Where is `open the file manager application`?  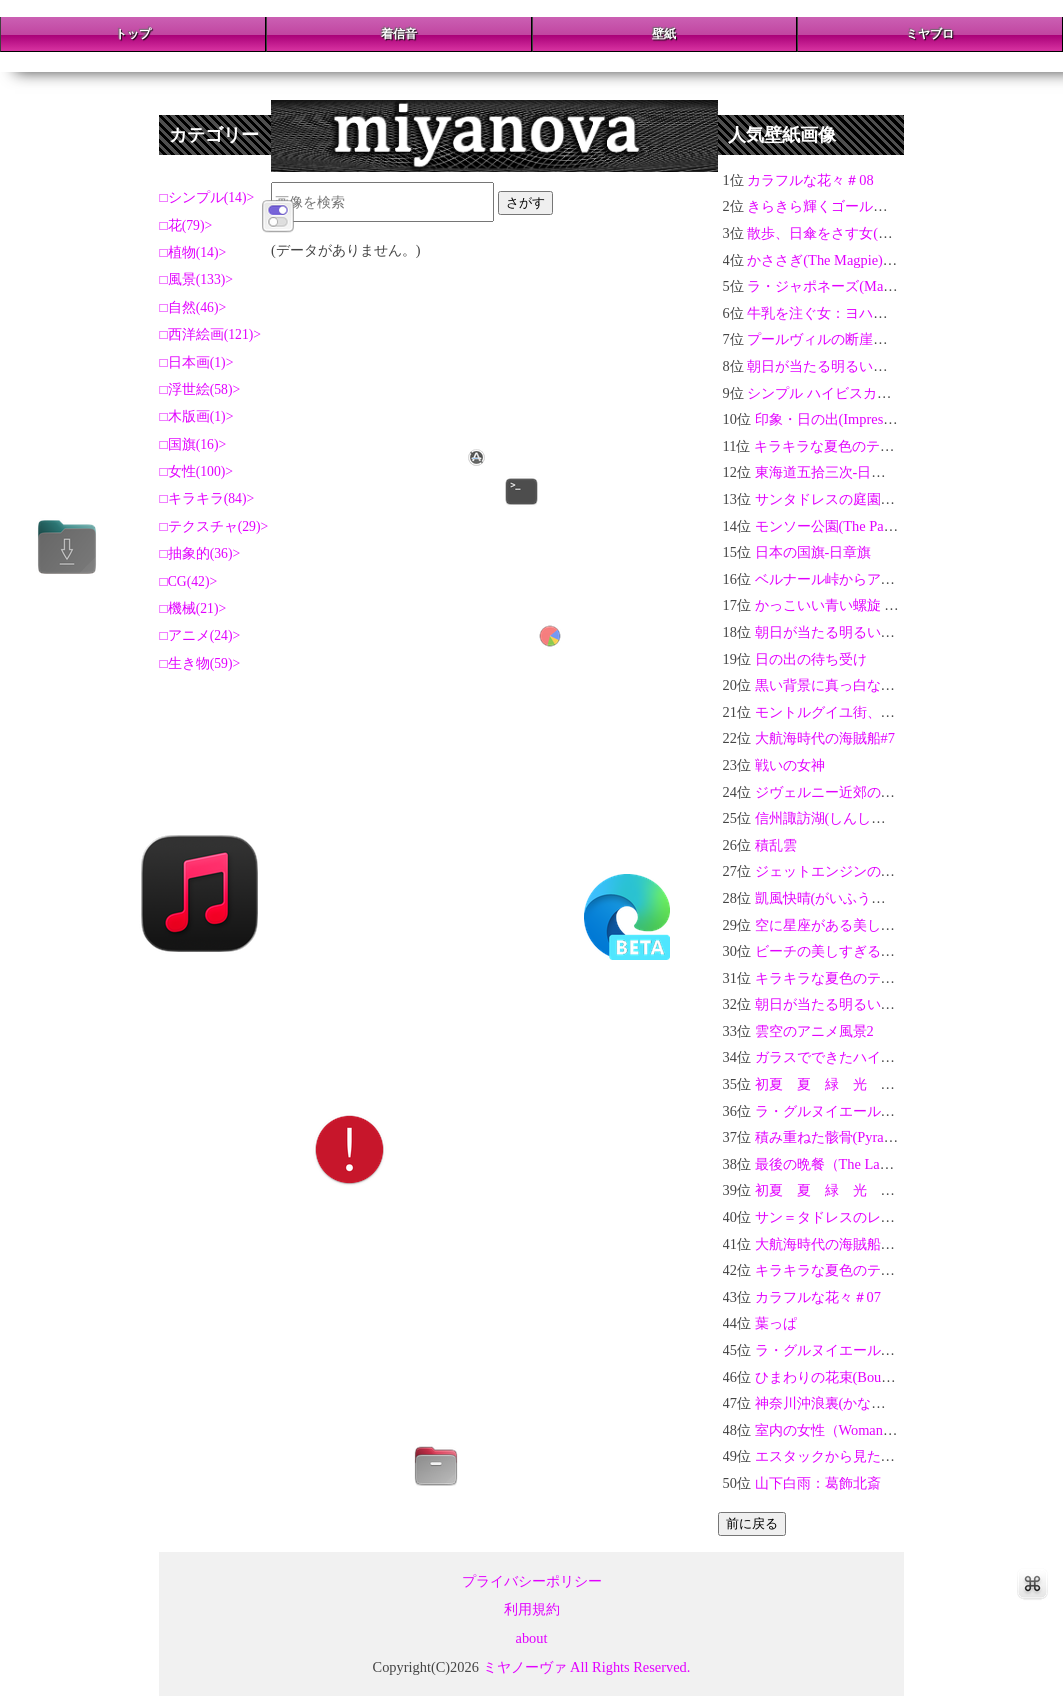 open the file manager application is located at coordinates (436, 1466).